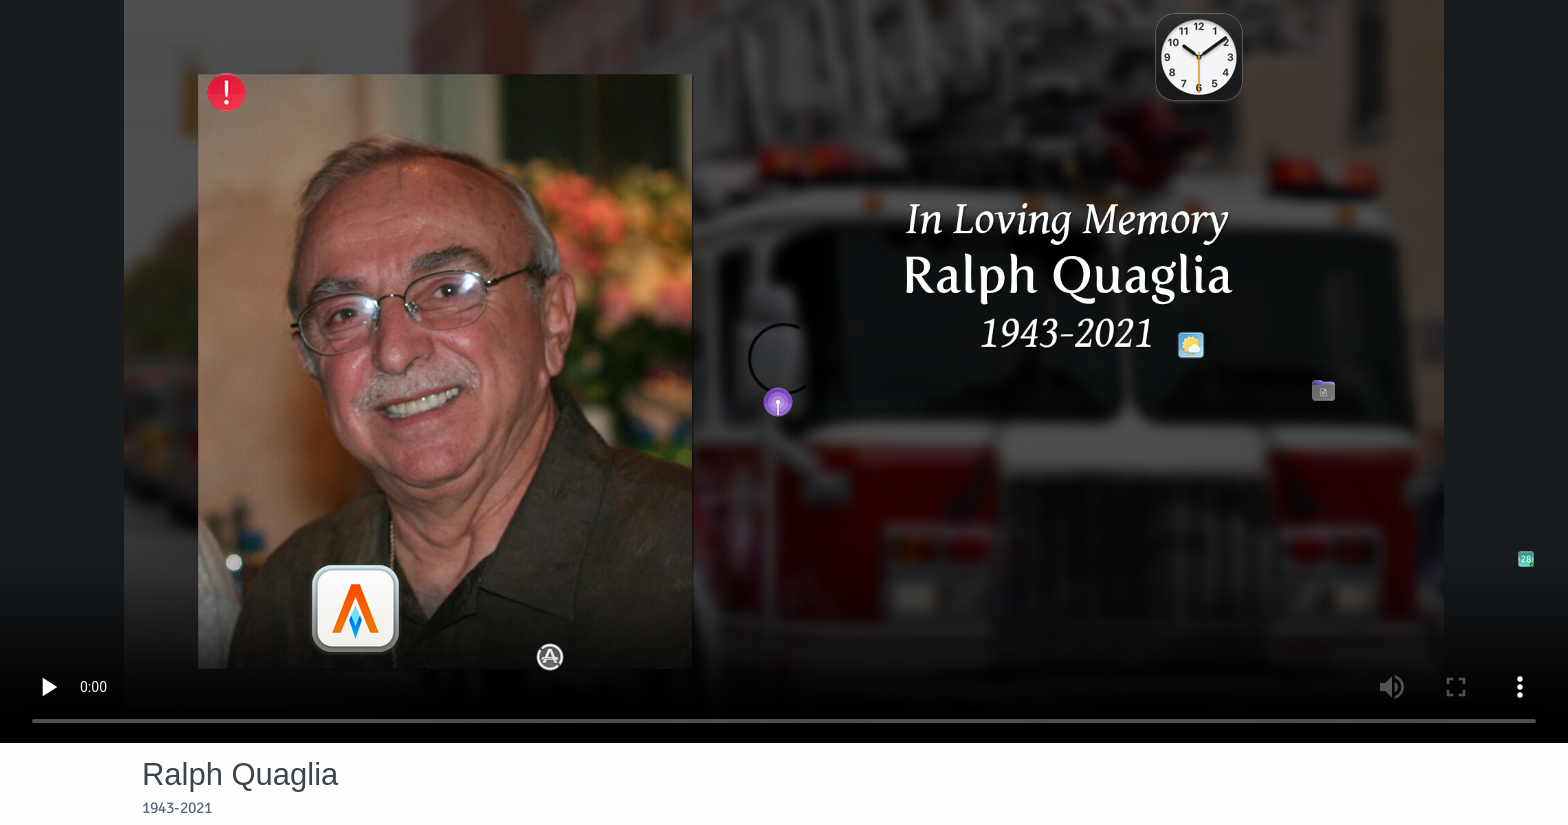 The image size is (1568, 825). Describe the element at coordinates (778, 402) in the screenshot. I see `open the podcasts app` at that location.